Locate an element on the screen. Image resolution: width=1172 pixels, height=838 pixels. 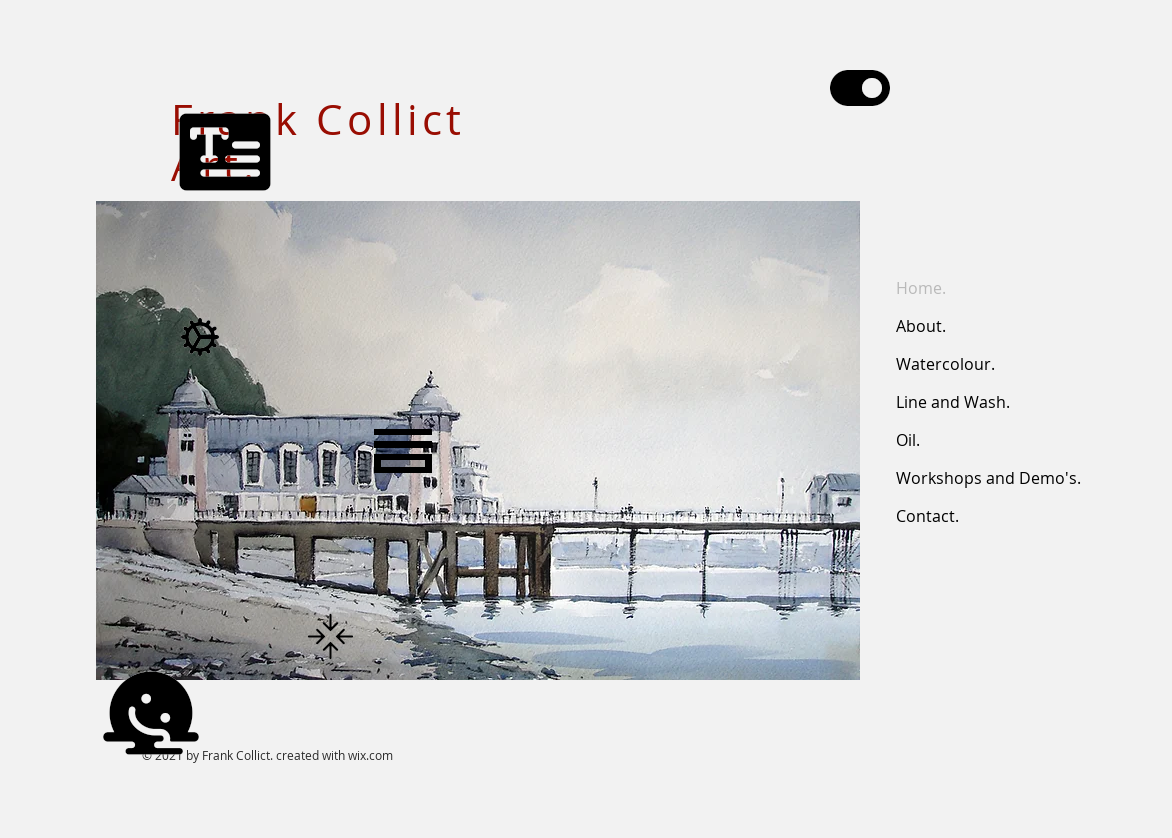
collapse or minimize content from all directions is located at coordinates (330, 636).